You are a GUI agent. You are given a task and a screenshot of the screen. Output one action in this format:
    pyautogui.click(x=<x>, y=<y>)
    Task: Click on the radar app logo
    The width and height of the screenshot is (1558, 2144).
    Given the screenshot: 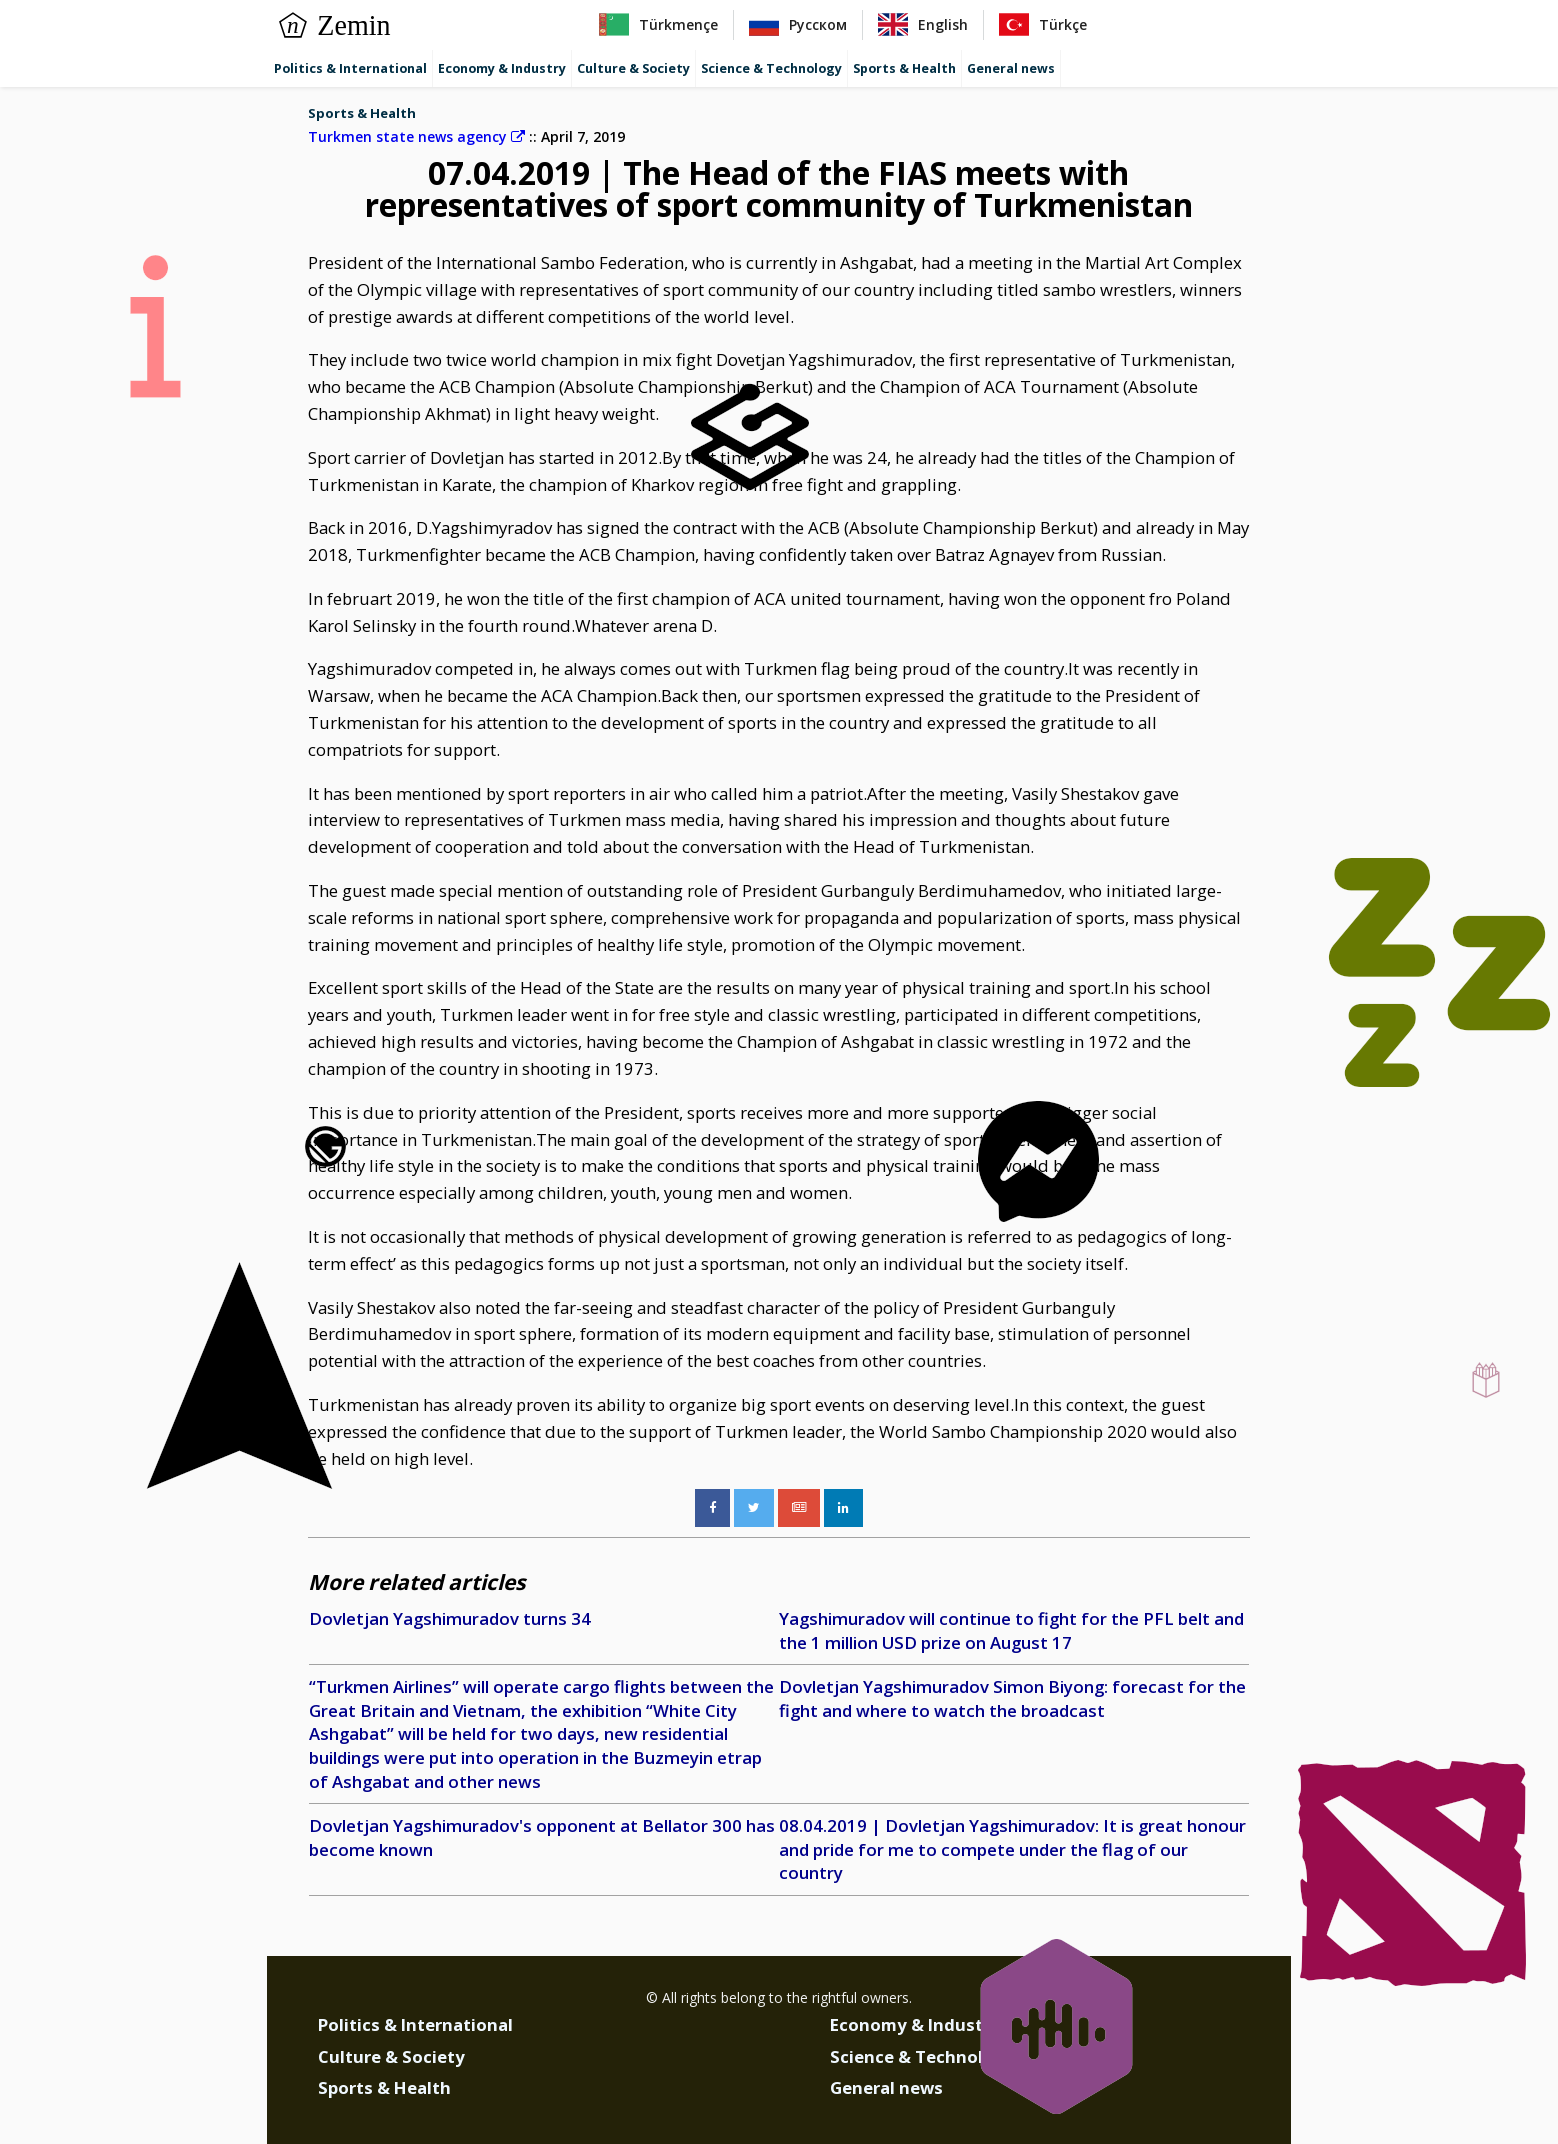 What is the action you would take?
    pyautogui.click(x=239, y=1375)
    